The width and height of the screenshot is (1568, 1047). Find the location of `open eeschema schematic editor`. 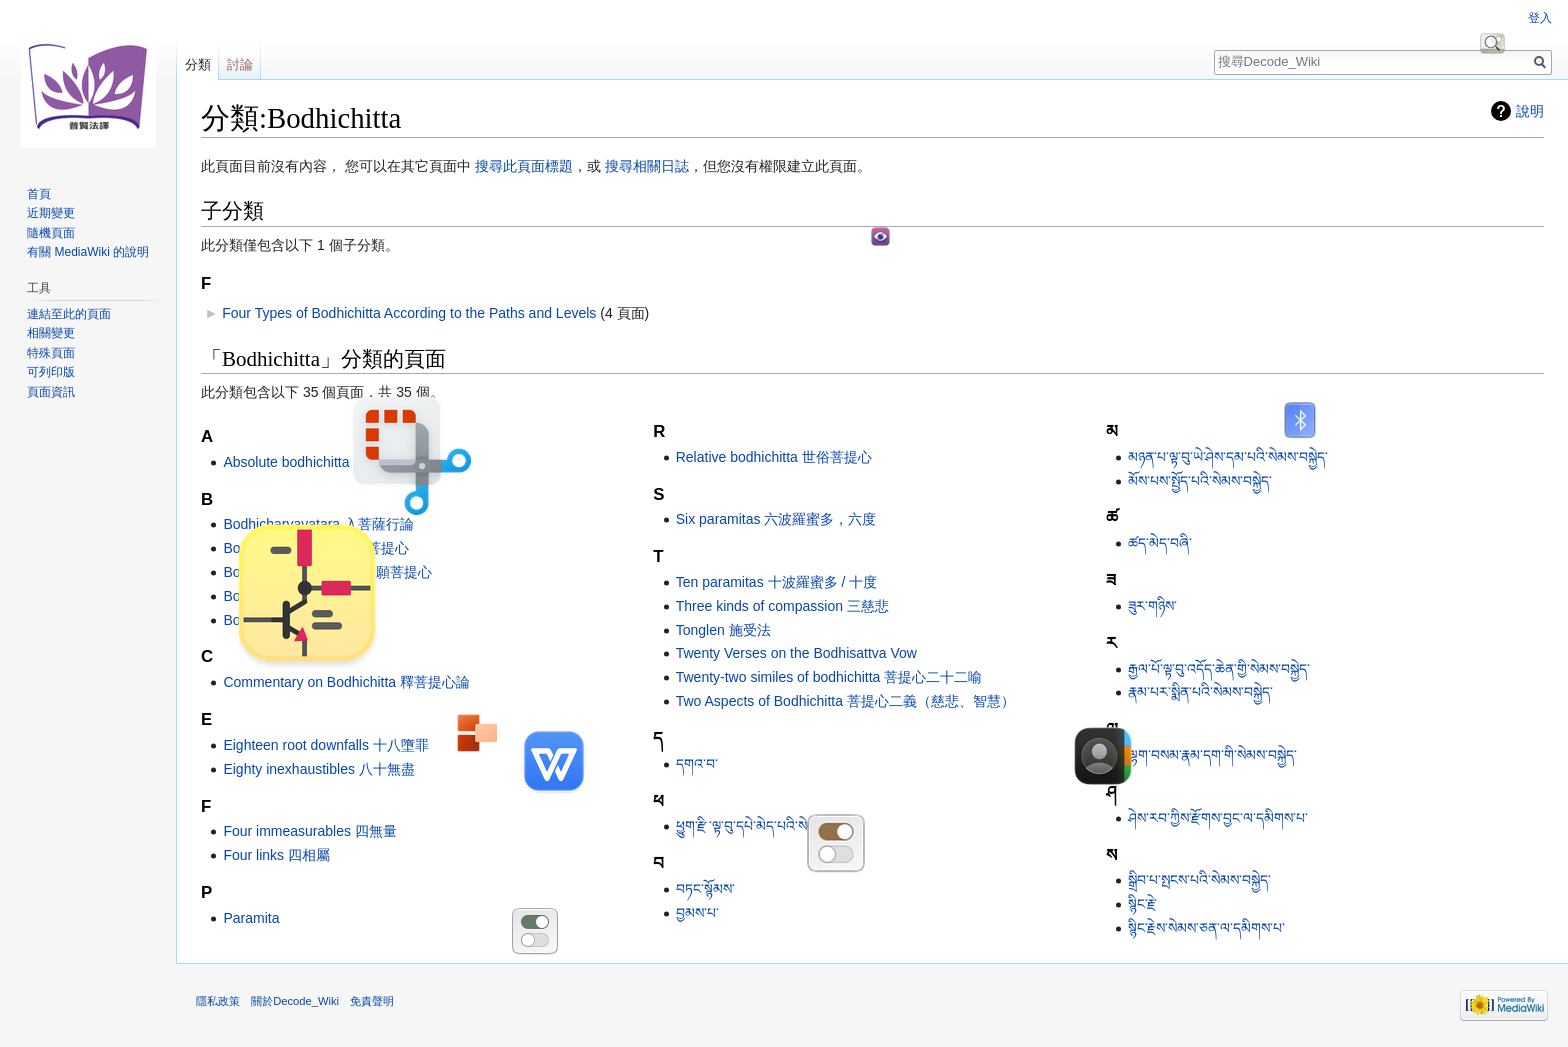

open eeschema schematic editor is located at coordinates (307, 593).